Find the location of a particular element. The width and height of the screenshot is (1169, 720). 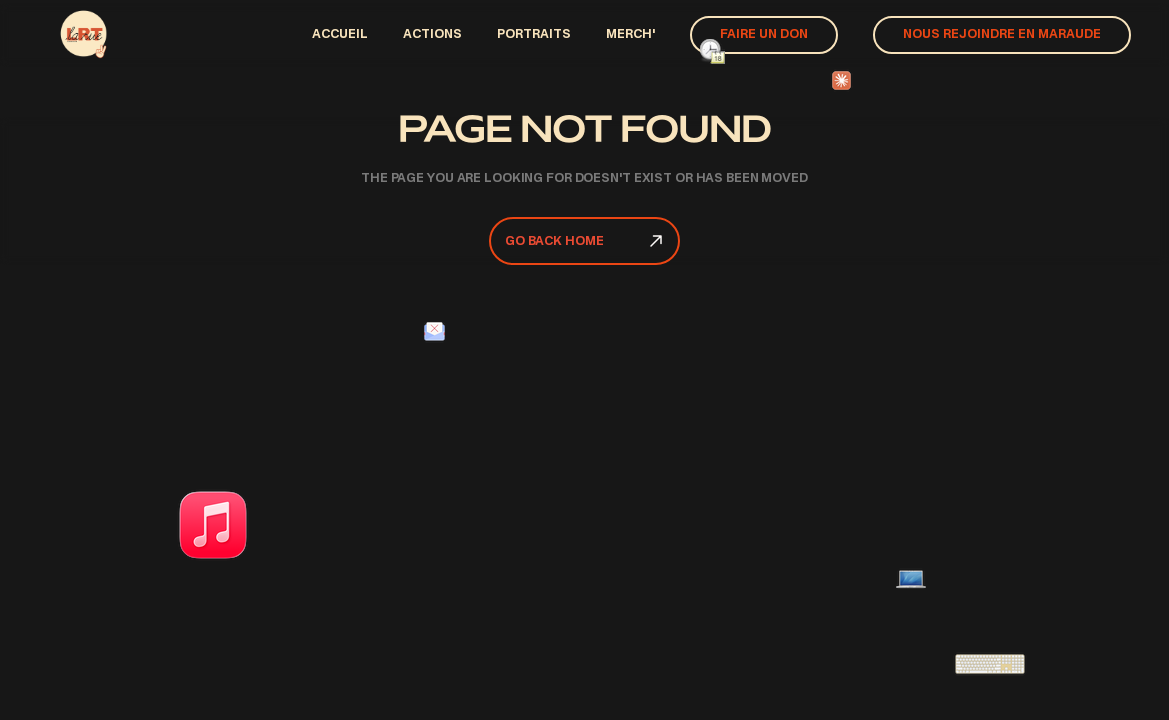

open Apple Music app is located at coordinates (213, 525).